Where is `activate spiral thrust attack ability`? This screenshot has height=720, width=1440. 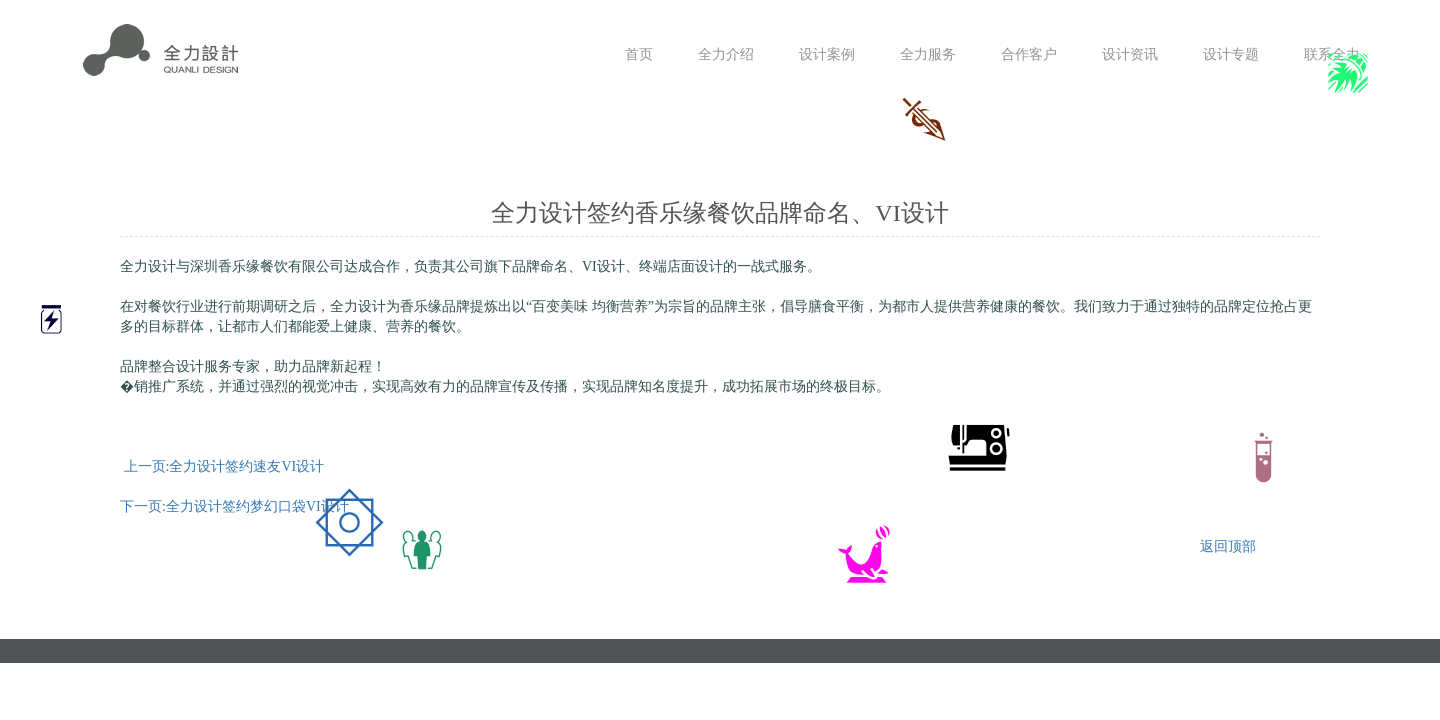 activate spiral thrust attack ability is located at coordinates (924, 119).